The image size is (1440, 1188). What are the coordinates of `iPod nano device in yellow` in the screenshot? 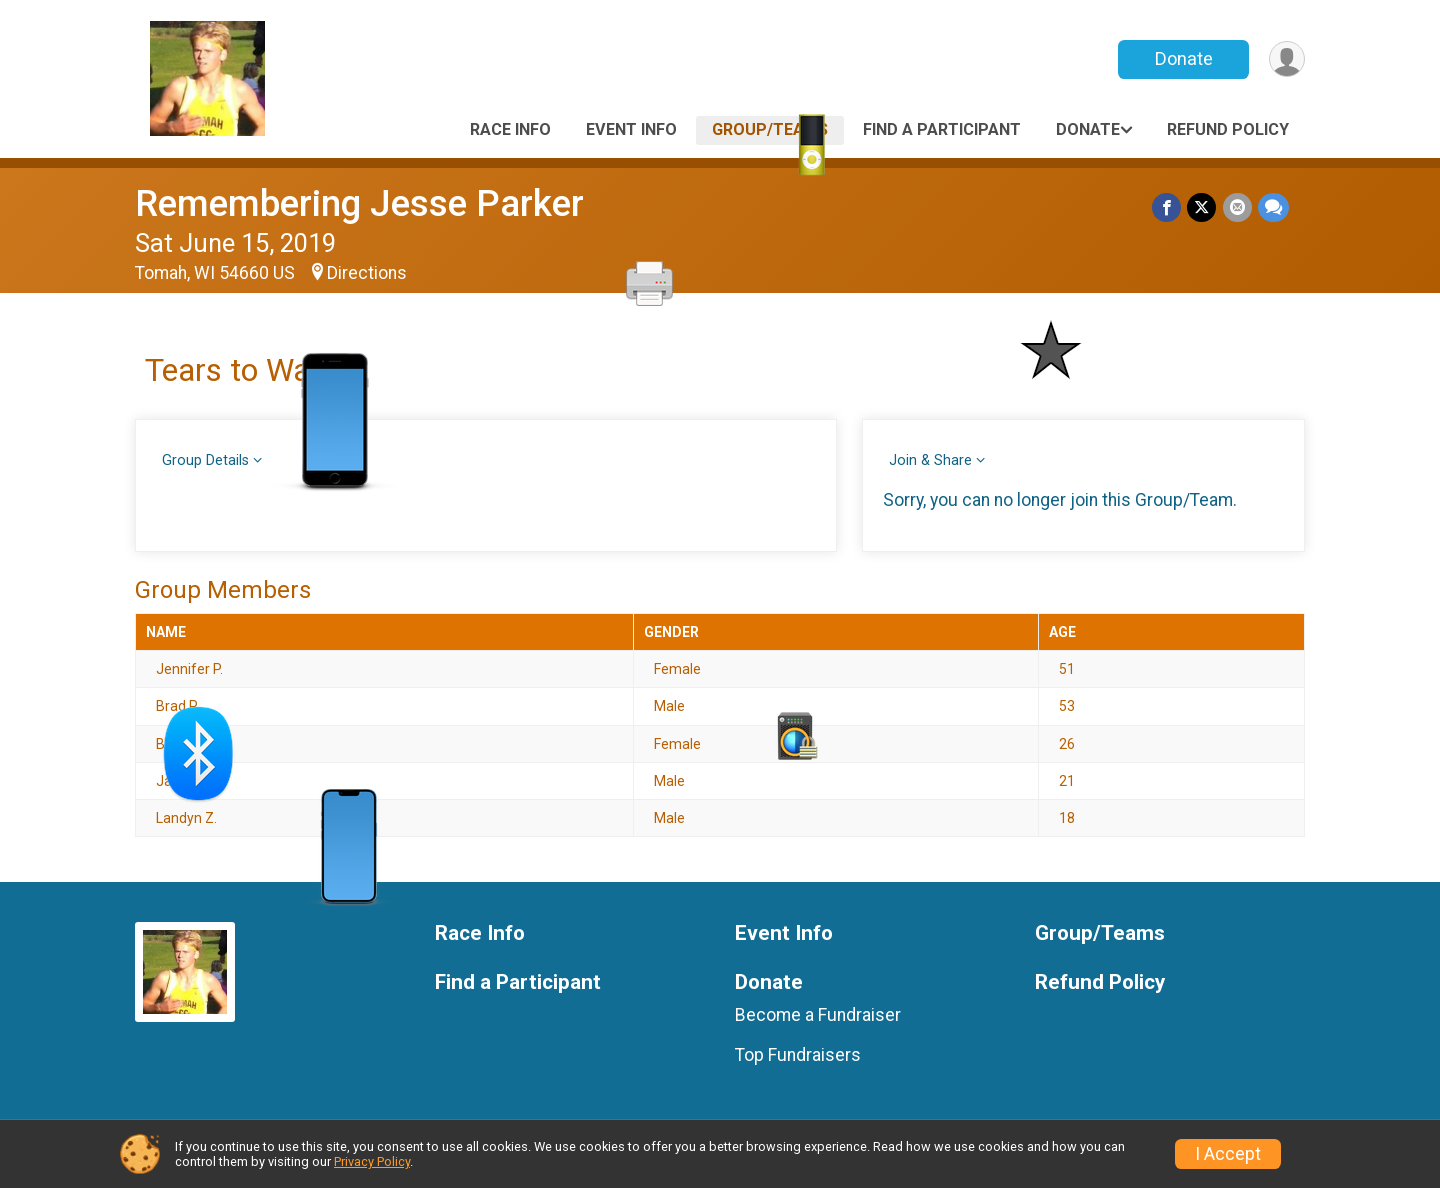 It's located at (811, 145).